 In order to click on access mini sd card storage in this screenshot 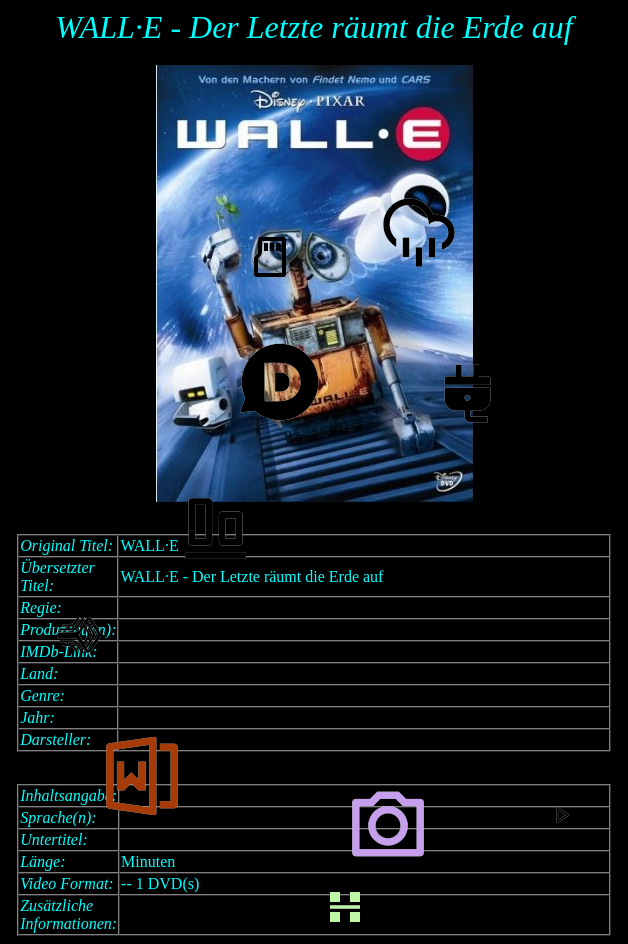, I will do `click(270, 257)`.